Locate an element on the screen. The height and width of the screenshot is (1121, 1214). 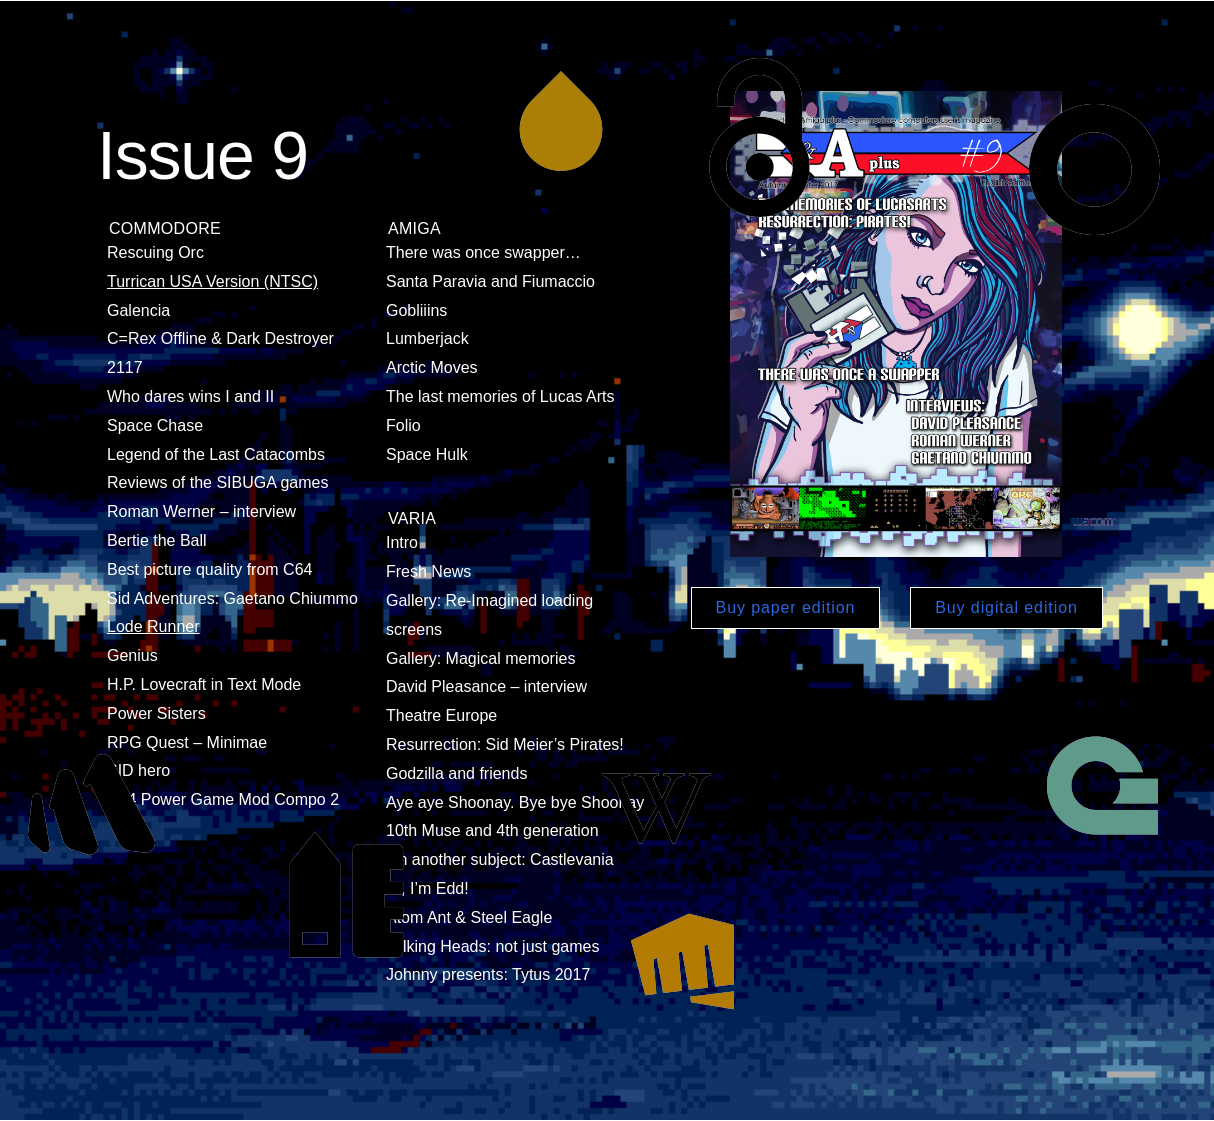
select a color from a palette or color picker is located at coordinates (561, 125).